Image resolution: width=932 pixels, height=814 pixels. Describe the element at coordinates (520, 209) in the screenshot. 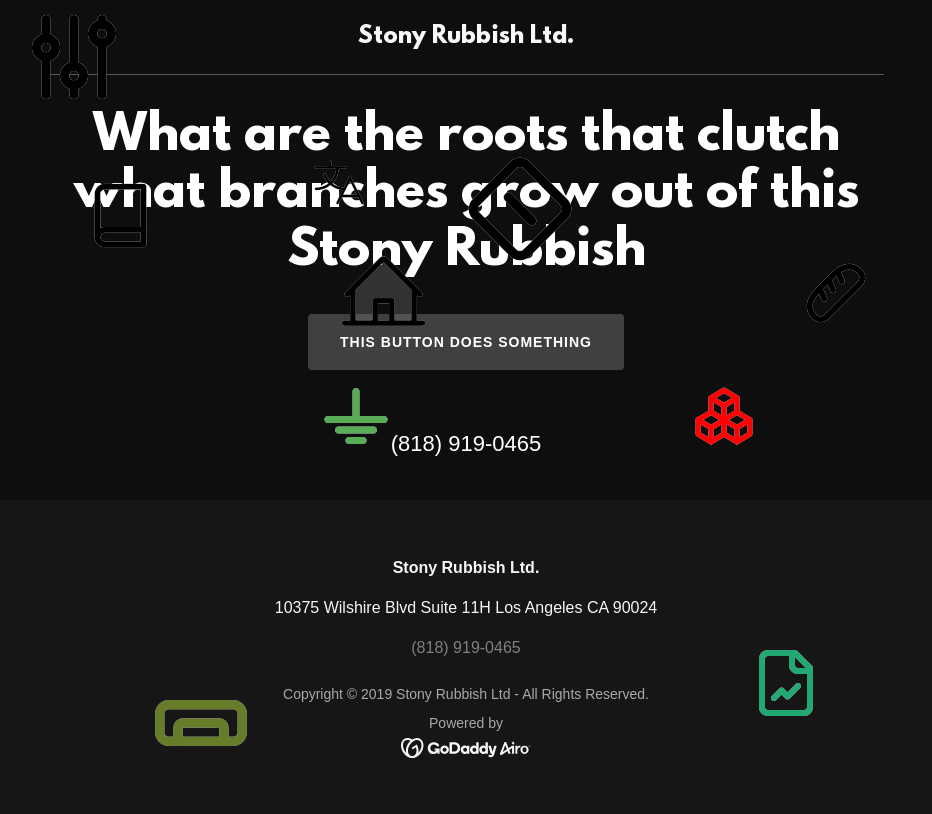

I see `indicates a blocked or forbidden action` at that location.